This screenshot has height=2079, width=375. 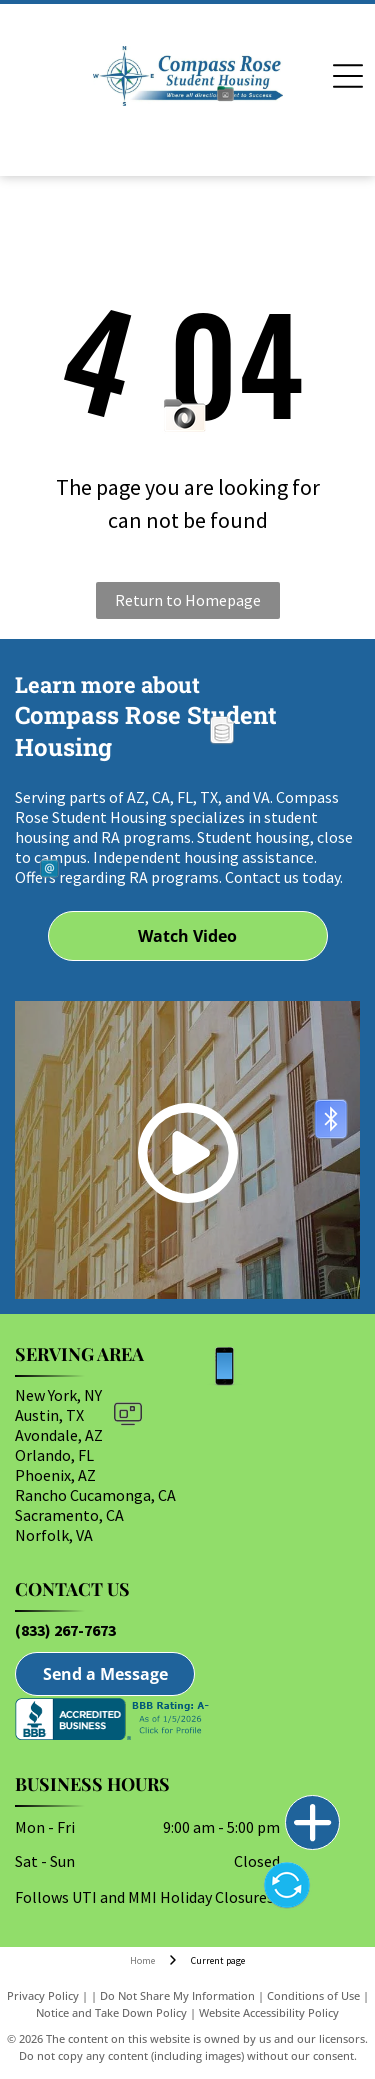 What do you see at coordinates (331, 1119) in the screenshot?
I see `indicates bluetooth is currently active and connected` at bounding box center [331, 1119].